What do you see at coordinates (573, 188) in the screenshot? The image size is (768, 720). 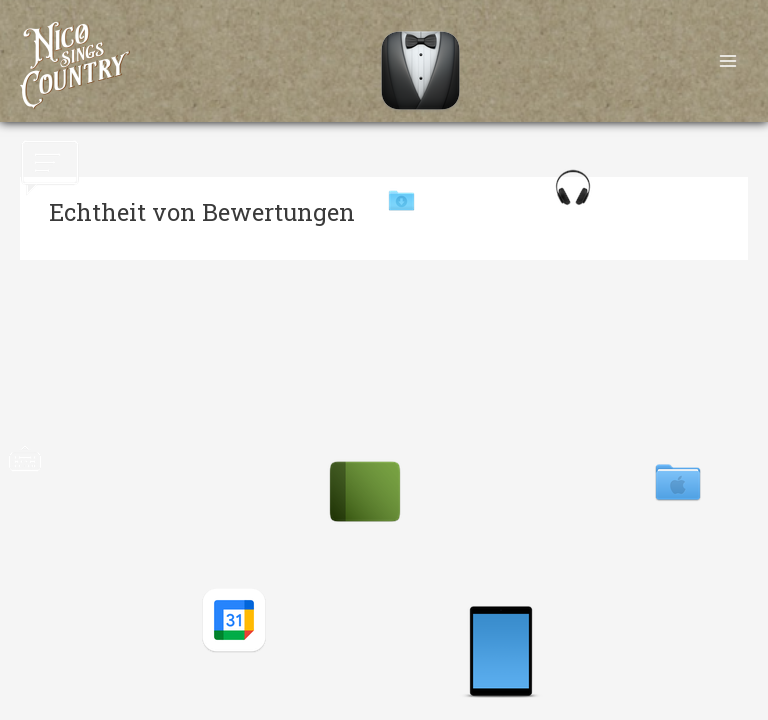 I see `connect bluetooth headphones` at bounding box center [573, 188].